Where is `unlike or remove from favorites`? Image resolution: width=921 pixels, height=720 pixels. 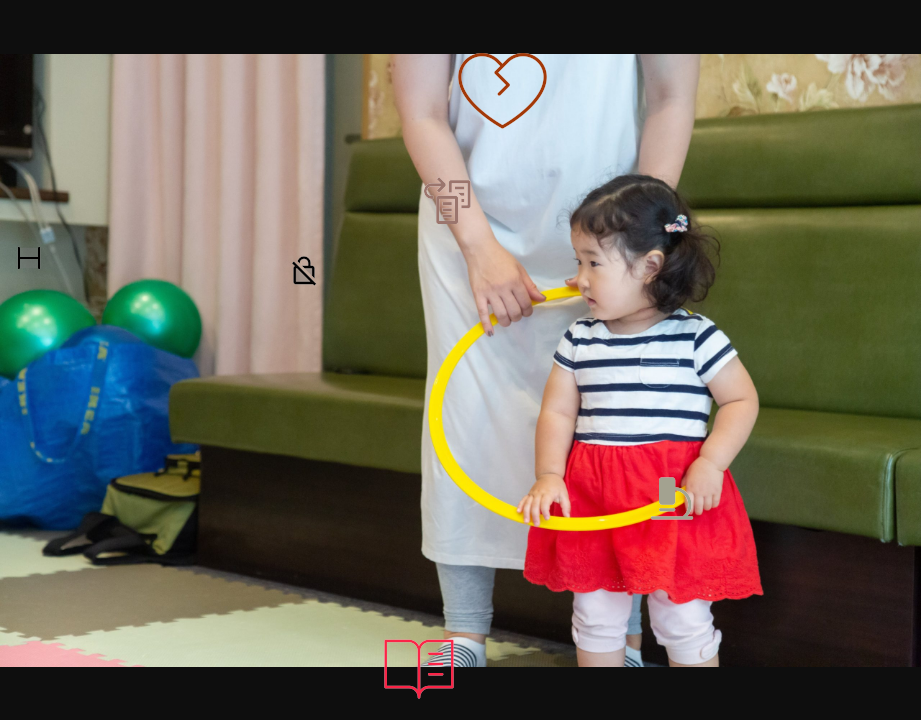 unlike or remove from favorites is located at coordinates (502, 87).